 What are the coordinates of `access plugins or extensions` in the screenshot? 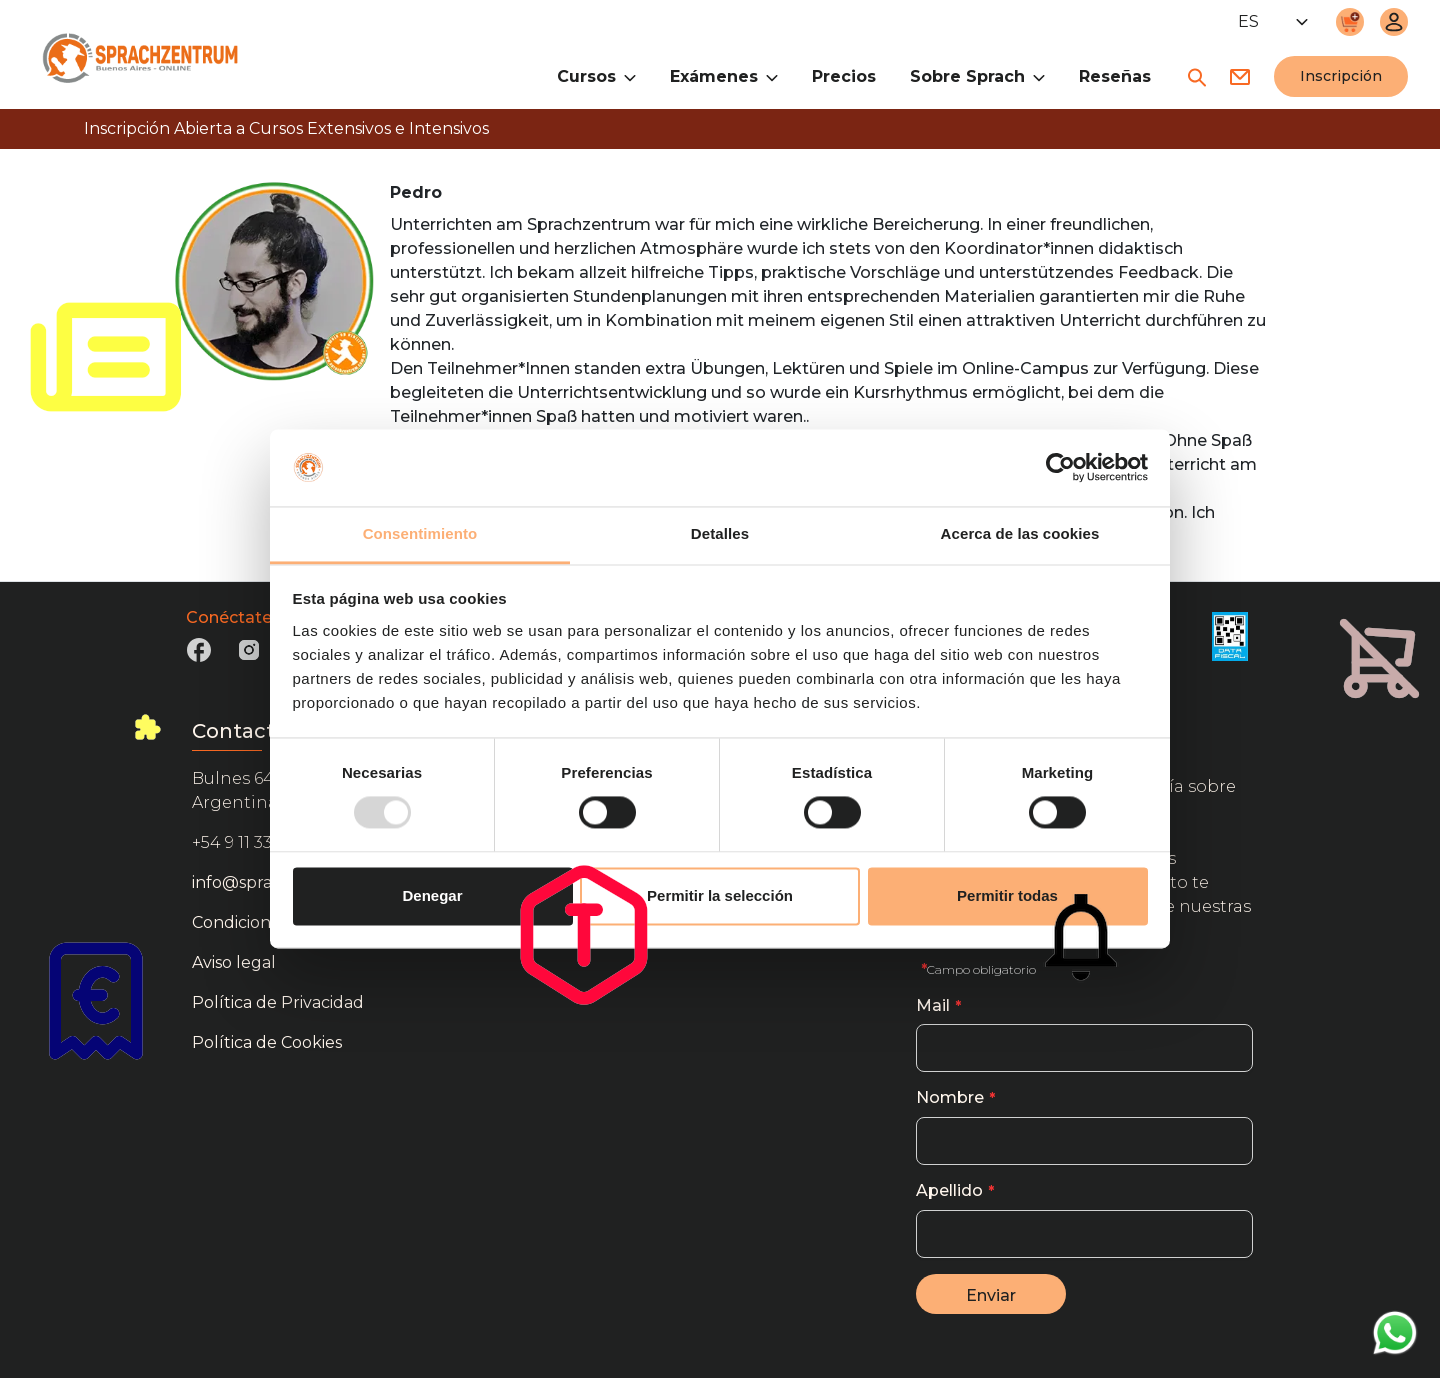 It's located at (148, 727).